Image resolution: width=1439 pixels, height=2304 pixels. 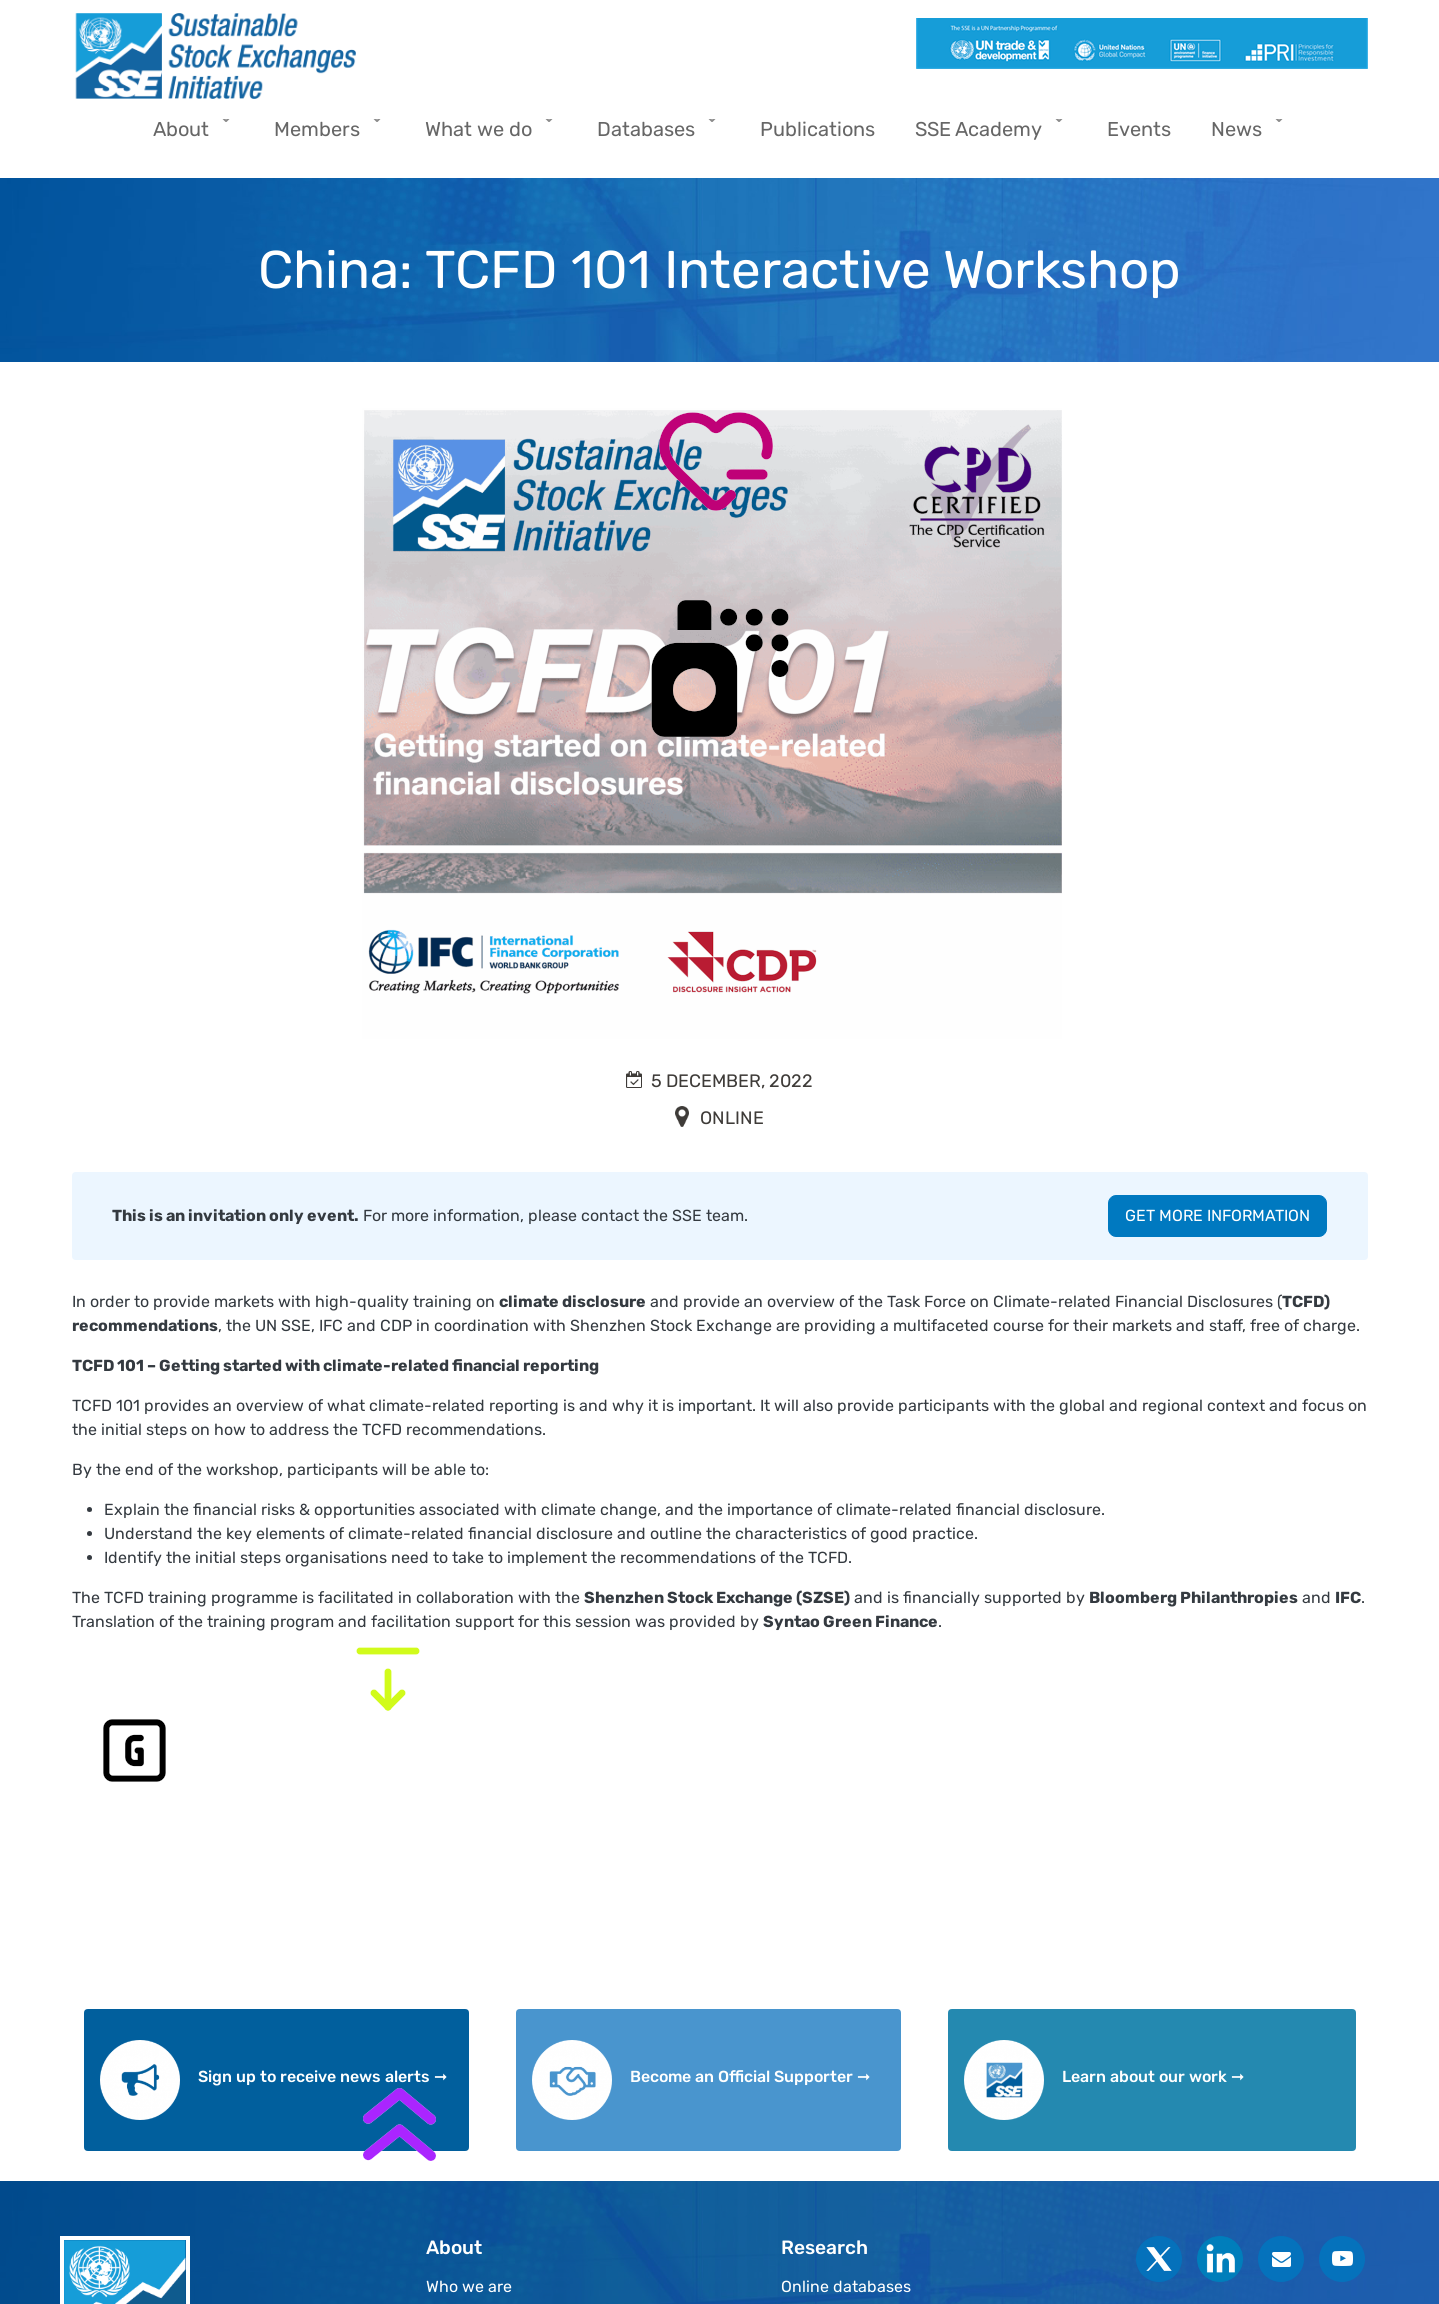 I want to click on access spray or paint tools, so click(x=711, y=668).